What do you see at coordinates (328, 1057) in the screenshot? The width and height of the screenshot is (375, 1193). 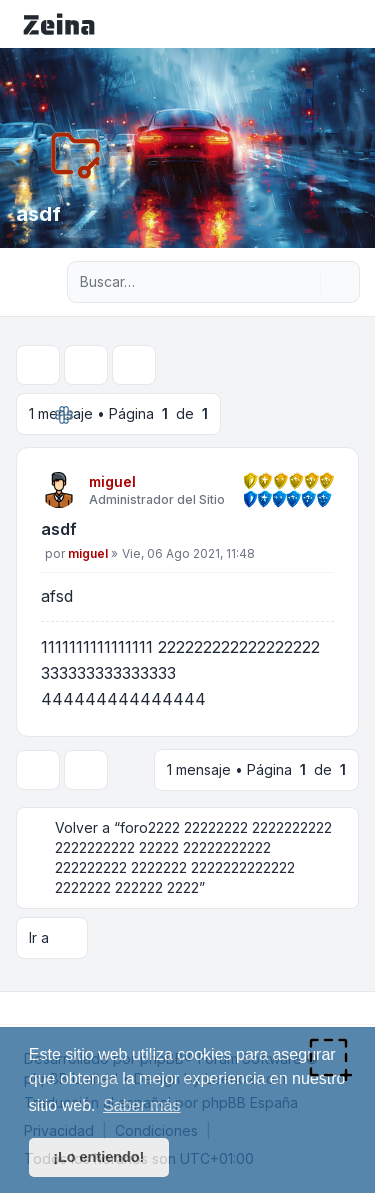 I see `add to current selection` at bounding box center [328, 1057].